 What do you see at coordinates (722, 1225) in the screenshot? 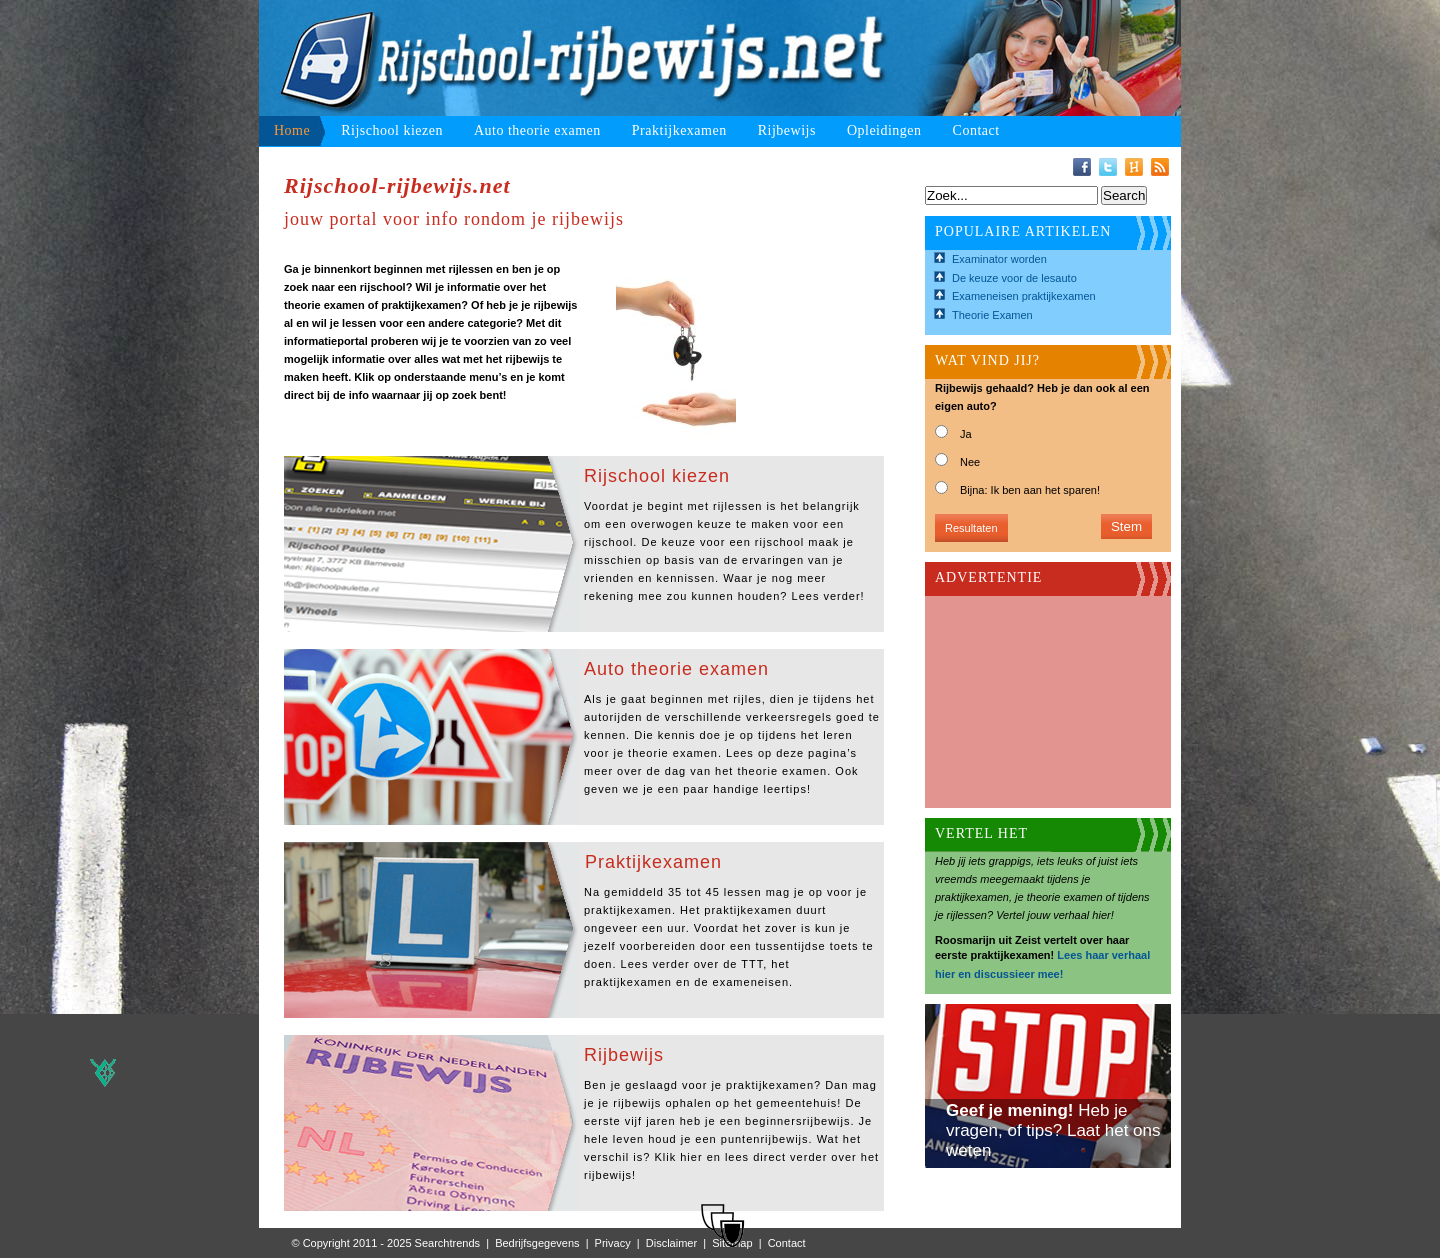
I see `view protection history or past defenses` at bounding box center [722, 1225].